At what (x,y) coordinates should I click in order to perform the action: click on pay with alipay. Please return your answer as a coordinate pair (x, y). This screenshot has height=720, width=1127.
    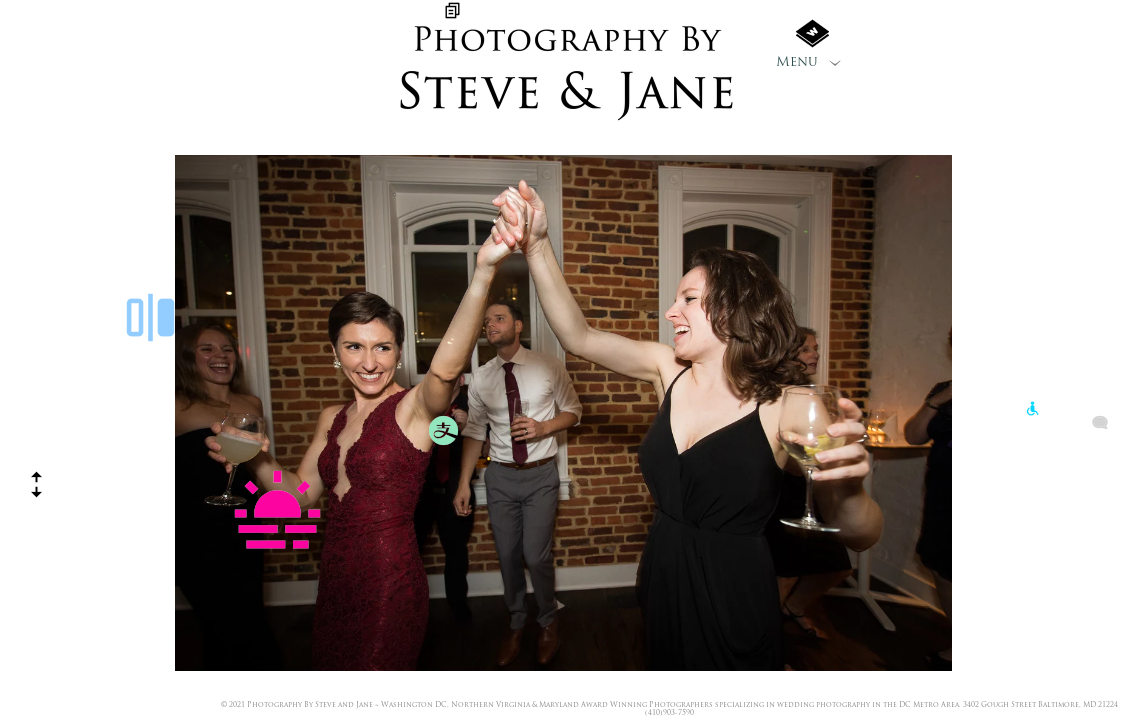
    Looking at the image, I should click on (443, 430).